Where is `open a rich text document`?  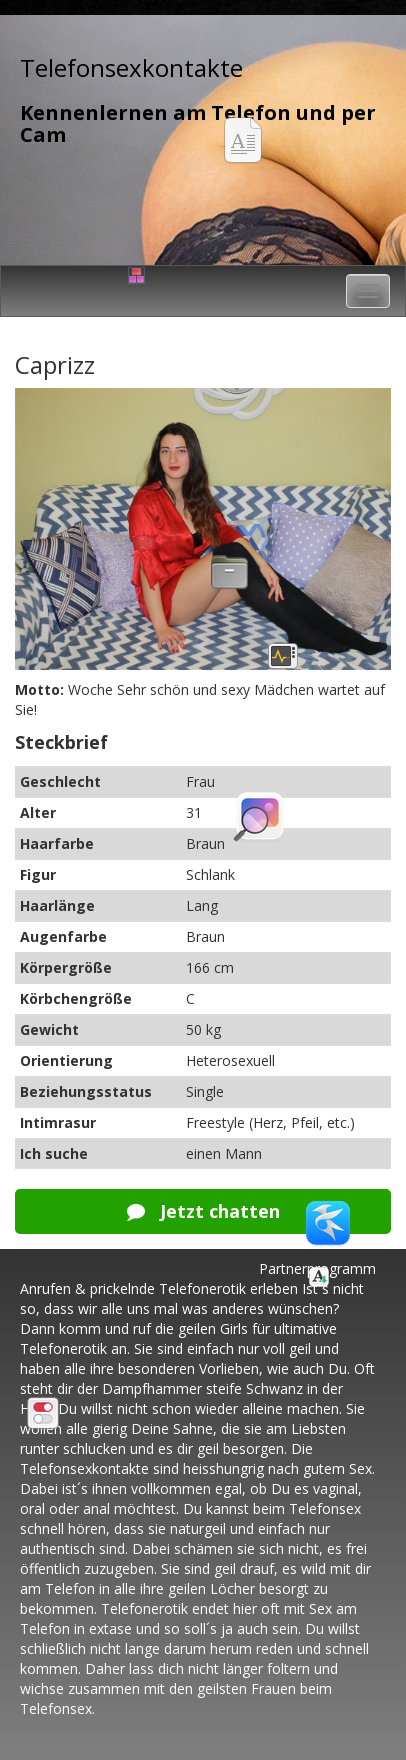 open a rich text document is located at coordinates (243, 140).